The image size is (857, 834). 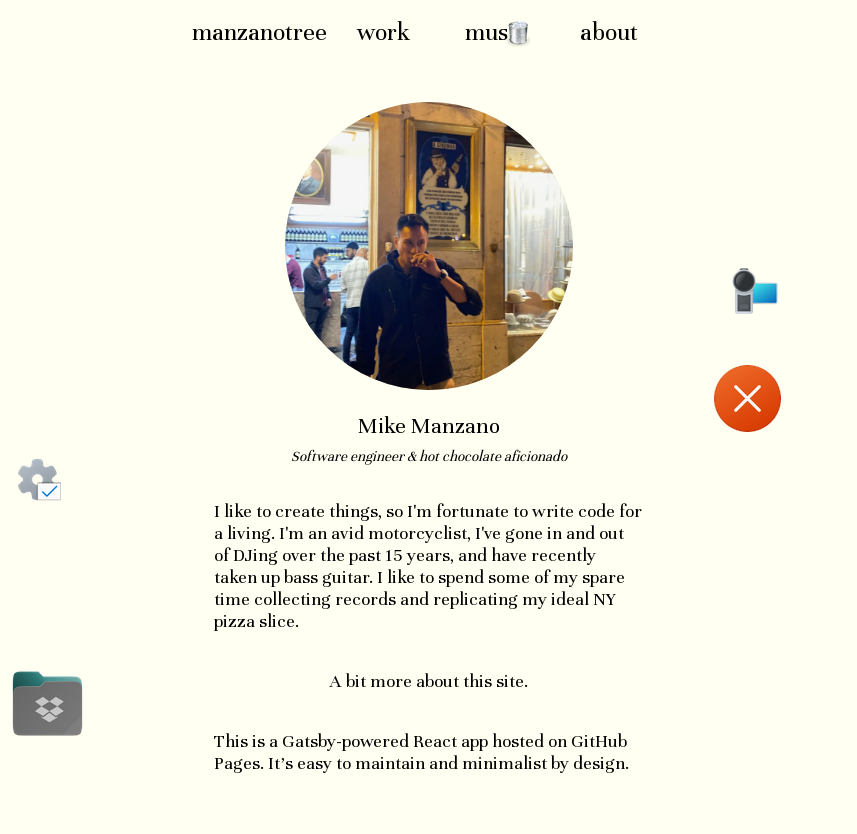 What do you see at coordinates (47, 703) in the screenshot?
I see `open your Dropbox synced folder` at bounding box center [47, 703].